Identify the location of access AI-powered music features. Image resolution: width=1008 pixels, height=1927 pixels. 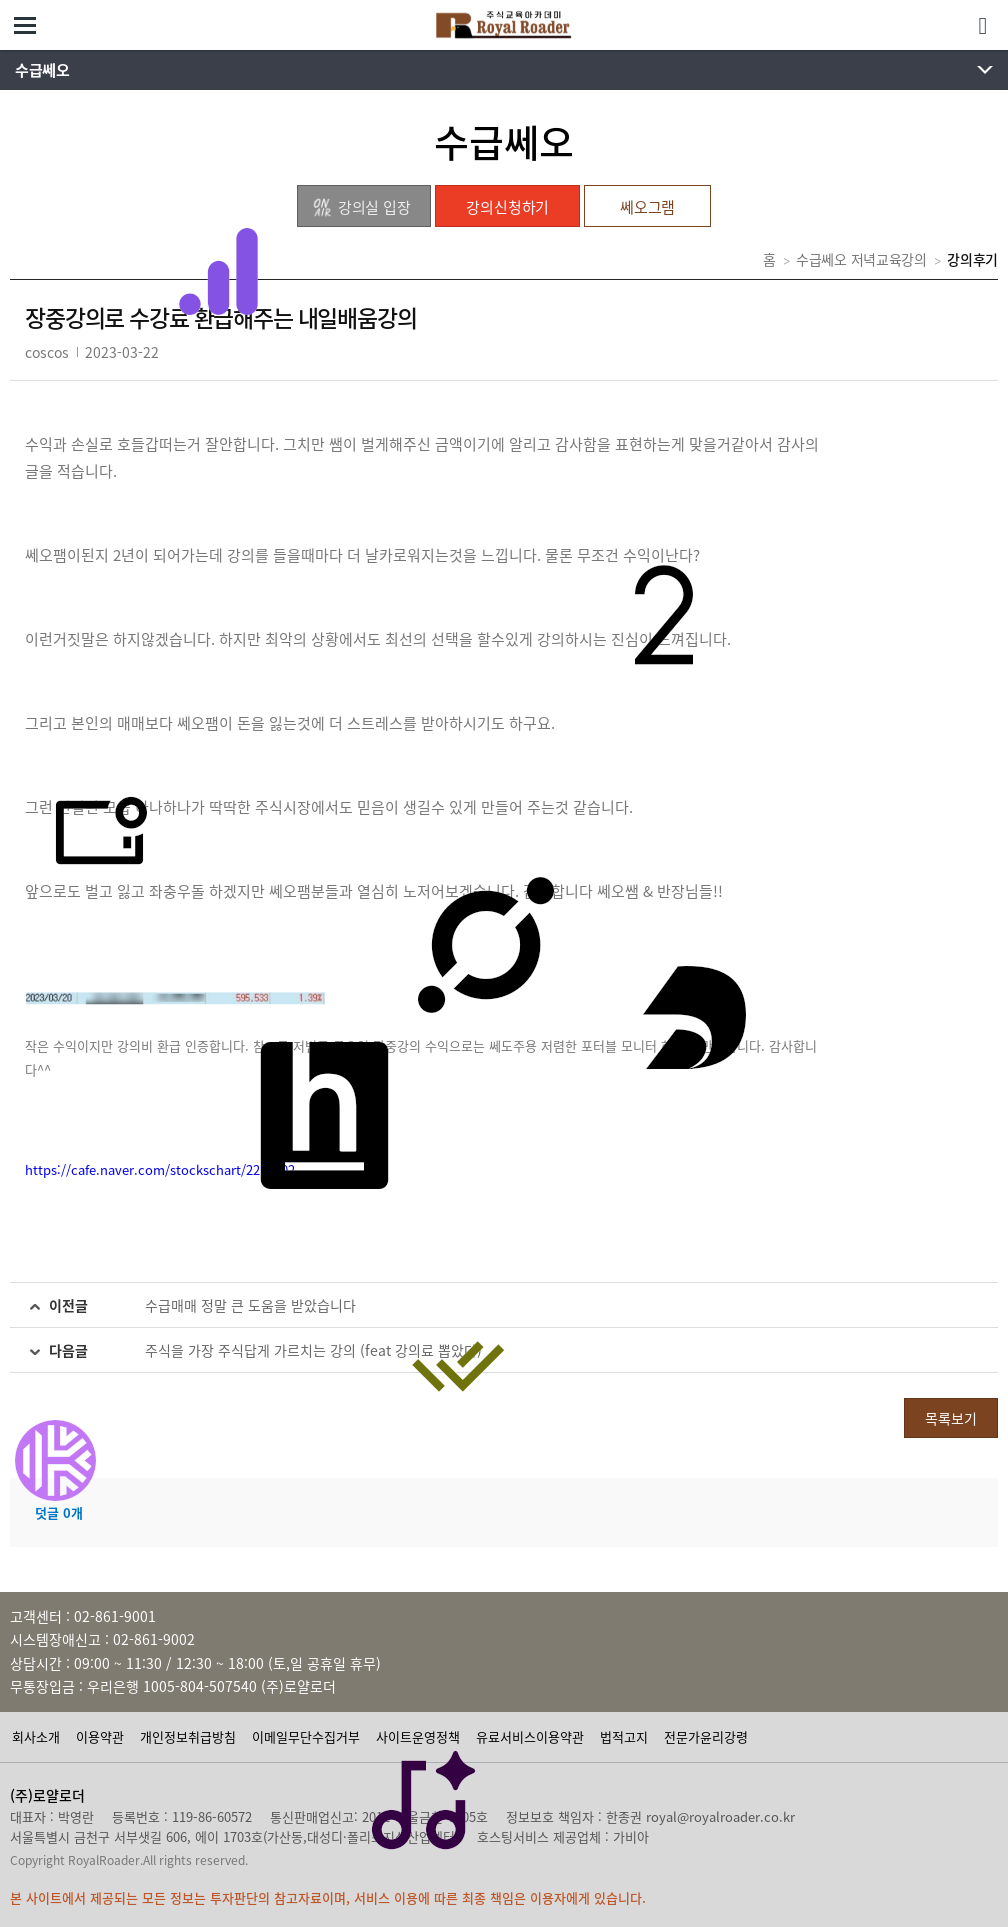
(426, 1805).